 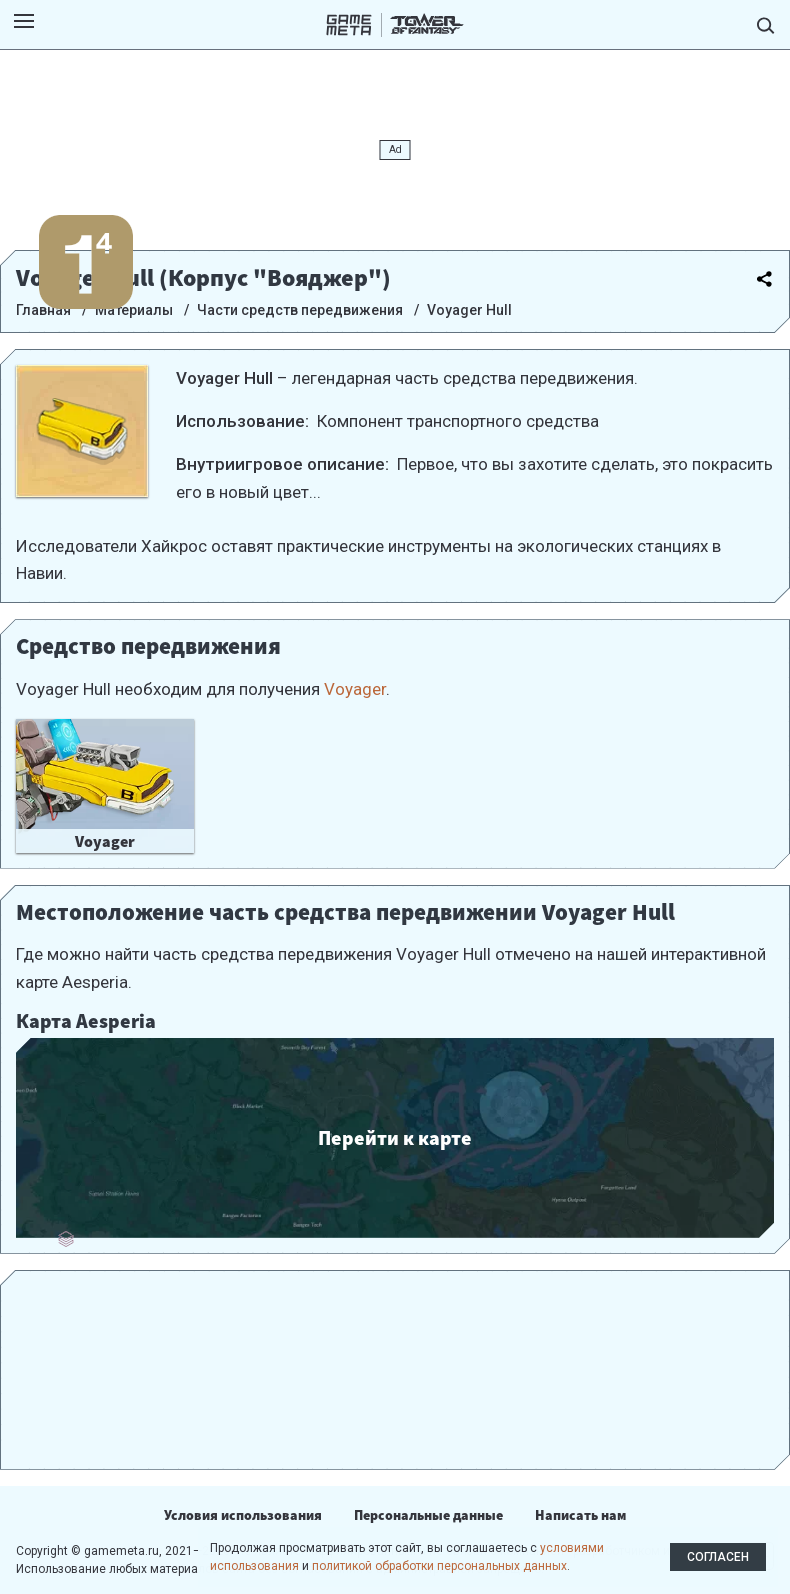 What do you see at coordinates (66, 1239) in the screenshot?
I see `open Databricks platform` at bounding box center [66, 1239].